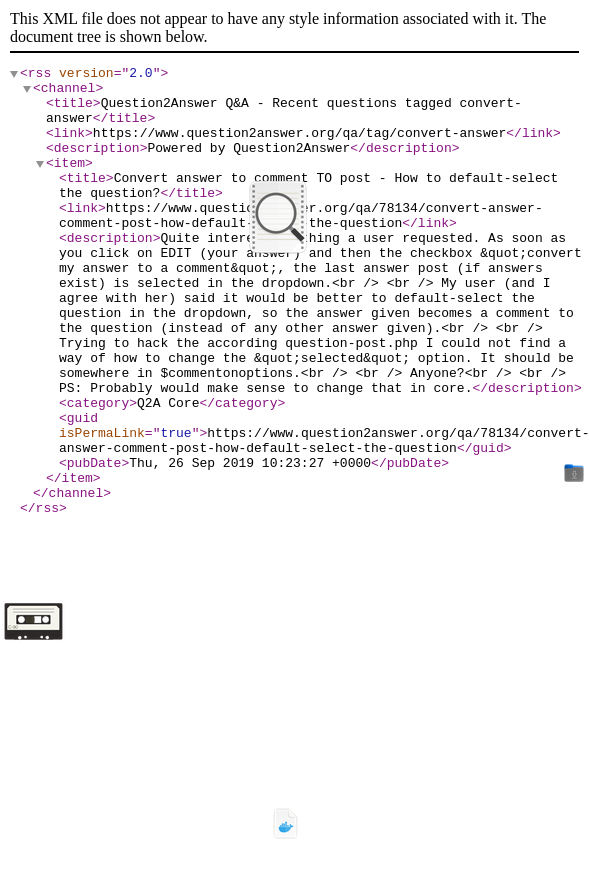 The height and width of the screenshot is (894, 589). I want to click on open system logs viewer, so click(278, 217).